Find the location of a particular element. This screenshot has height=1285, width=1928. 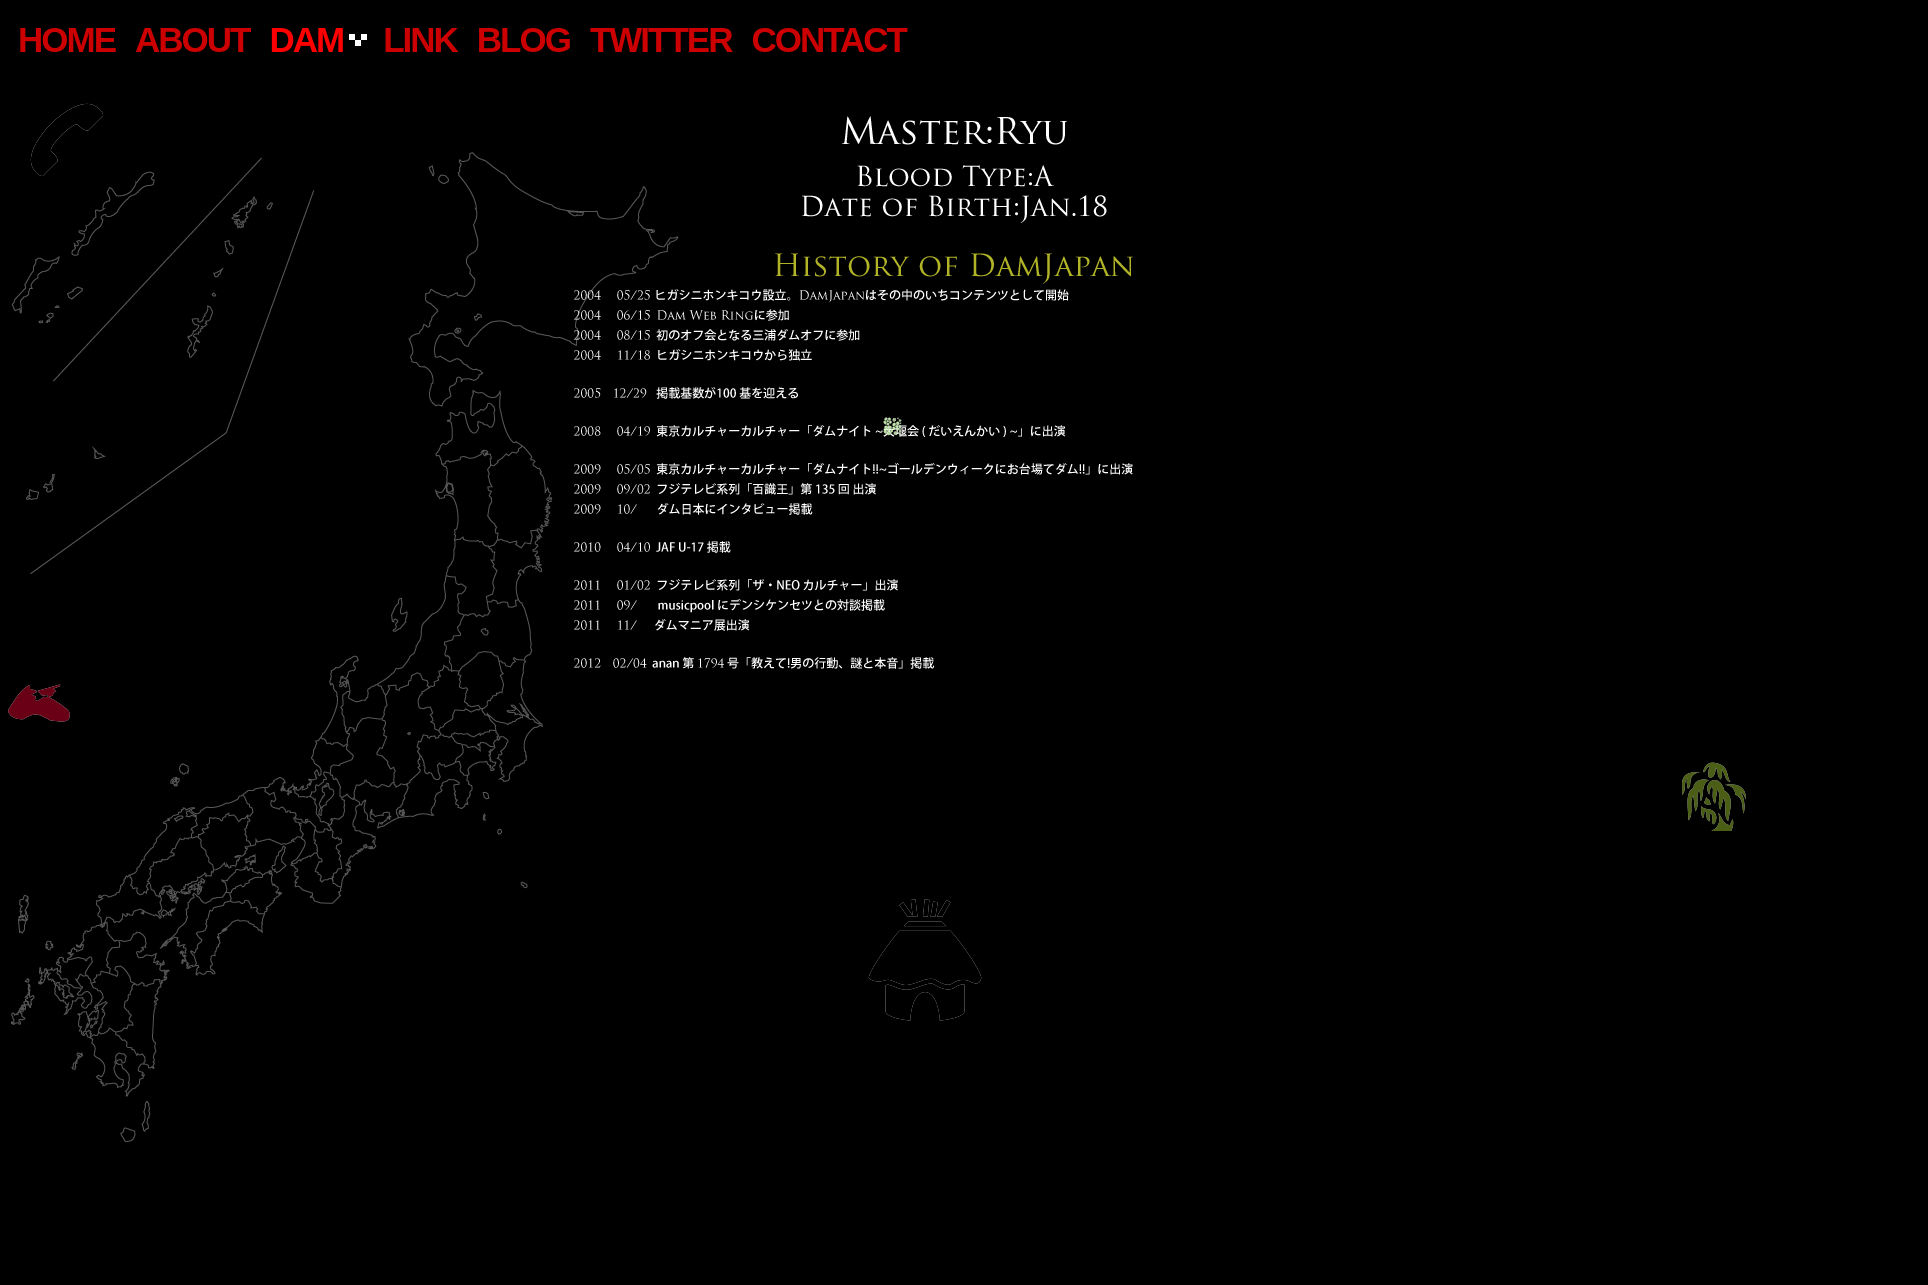

select a hut or shelter in-game is located at coordinates (925, 960).